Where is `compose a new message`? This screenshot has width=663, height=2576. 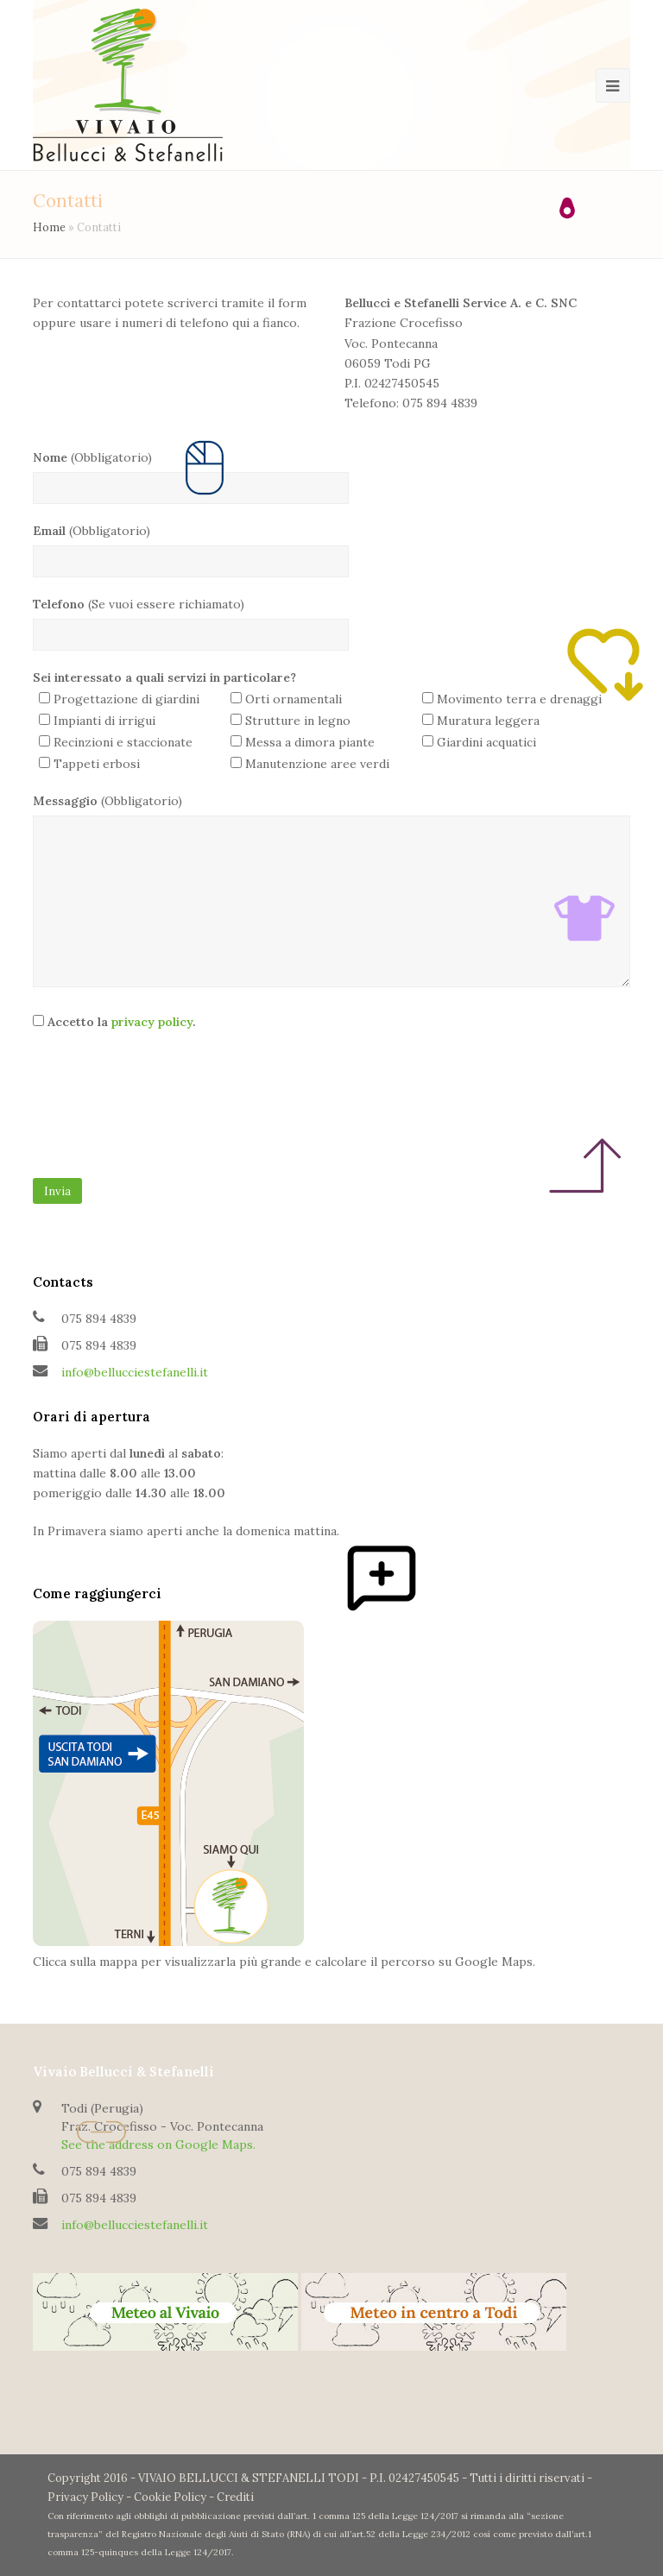
compose a new message is located at coordinates (382, 1577).